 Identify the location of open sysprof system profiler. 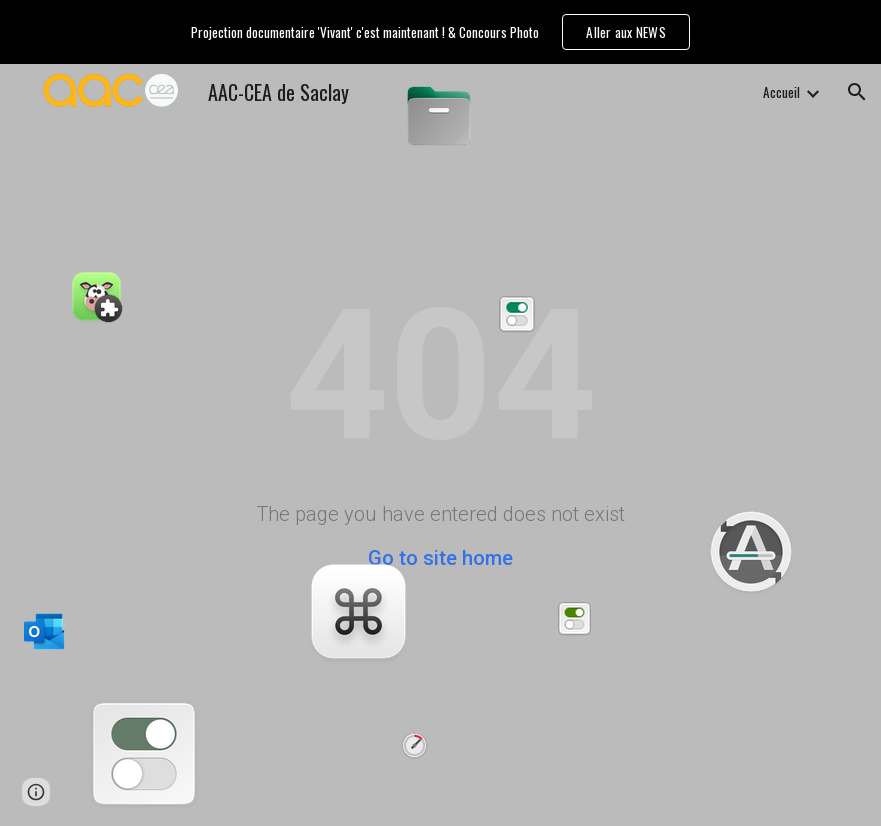
(414, 745).